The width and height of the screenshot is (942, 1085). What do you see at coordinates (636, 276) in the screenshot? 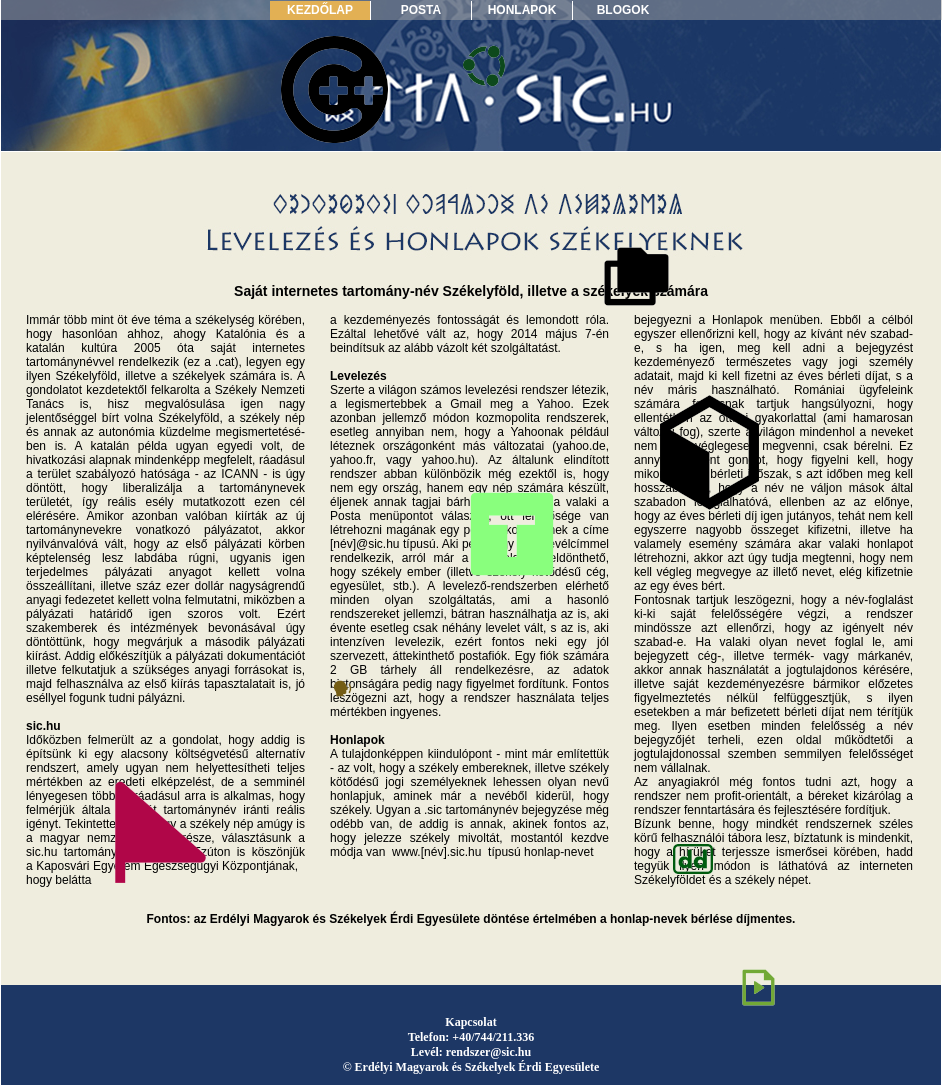
I see `access your folders` at bounding box center [636, 276].